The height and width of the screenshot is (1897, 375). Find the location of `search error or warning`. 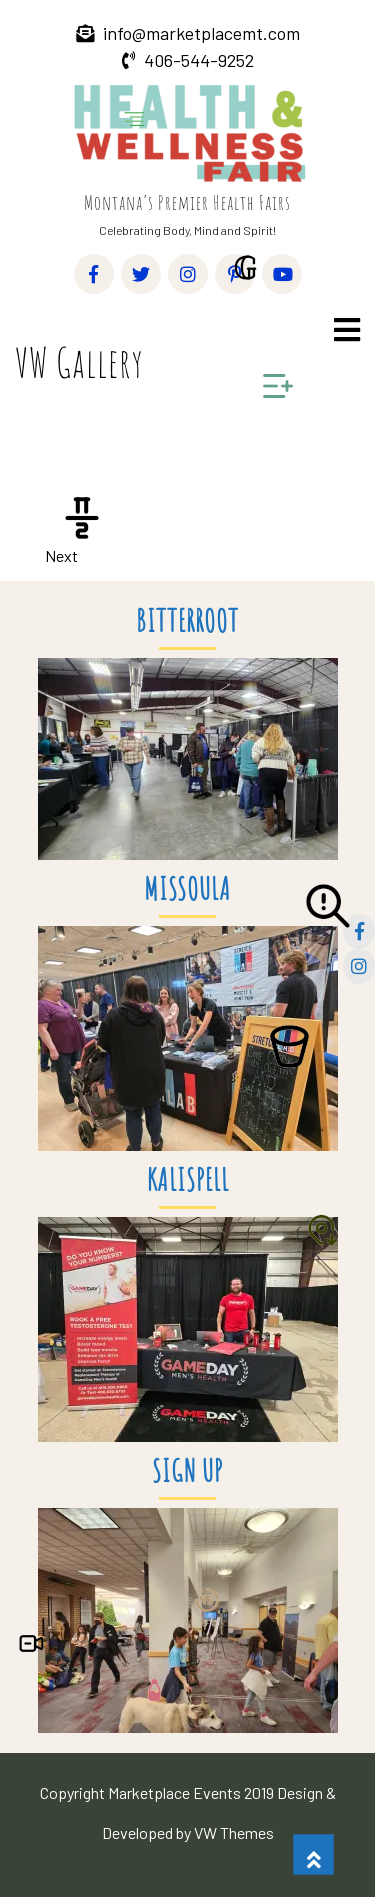

search error or warning is located at coordinates (328, 906).